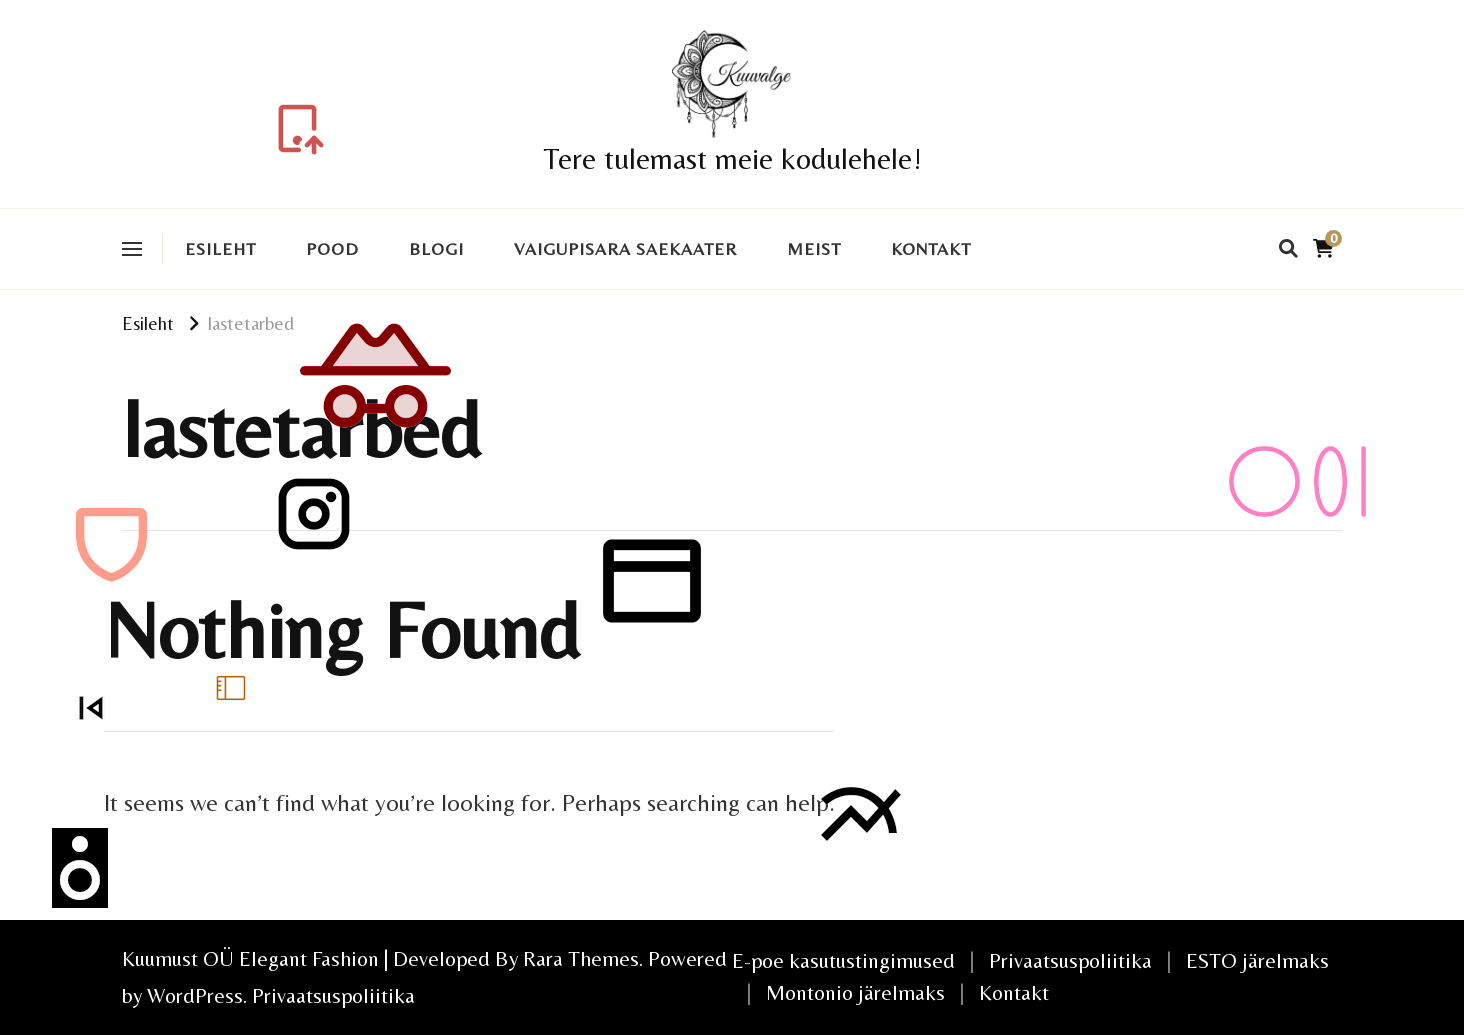 This screenshot has height=1035, width=1464. Describe the element at coordinates (375, 375) in the screenshot. I see `enable incognito or private browsing mode` at that location.